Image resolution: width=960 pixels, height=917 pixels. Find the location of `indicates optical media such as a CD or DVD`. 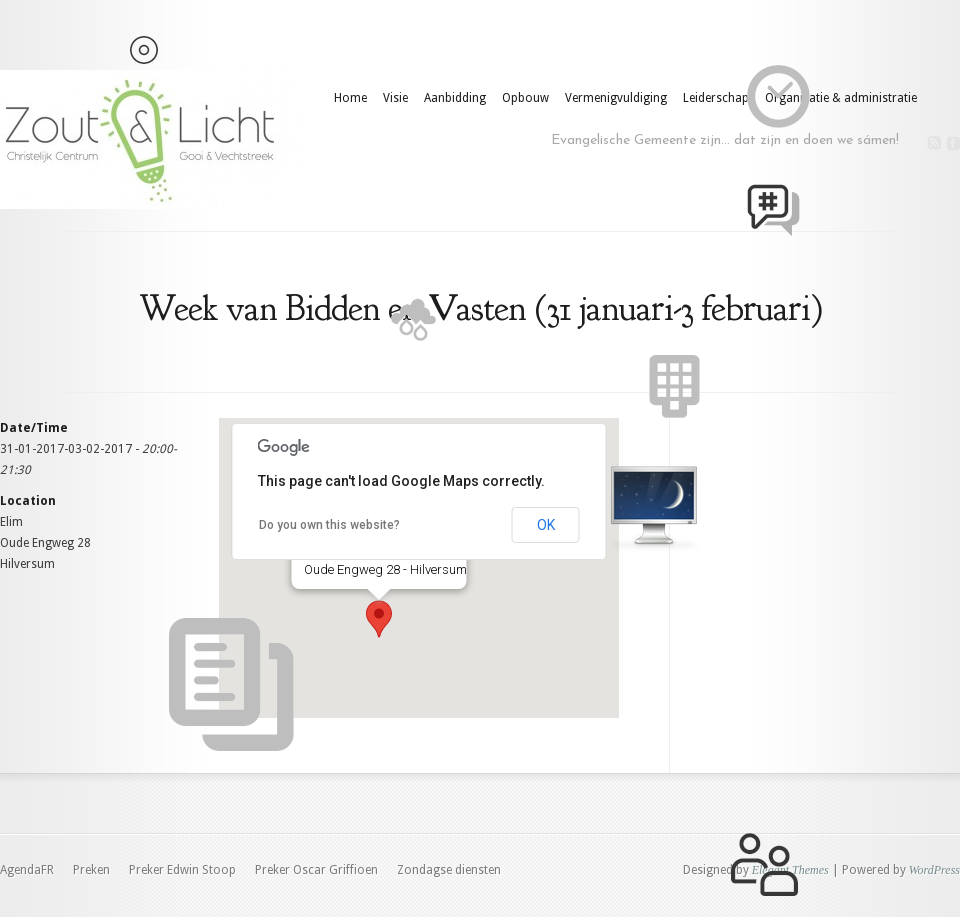

indicates optical media such as a CD or DVD is located at coordinates (144, 50).